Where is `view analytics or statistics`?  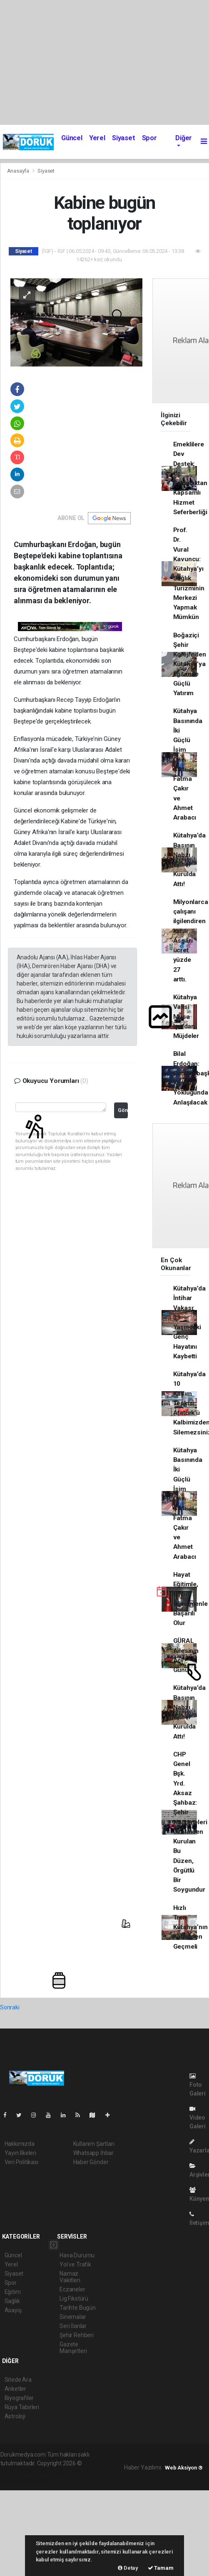 view analytics or statistics is located at coordinates (160, 1017).